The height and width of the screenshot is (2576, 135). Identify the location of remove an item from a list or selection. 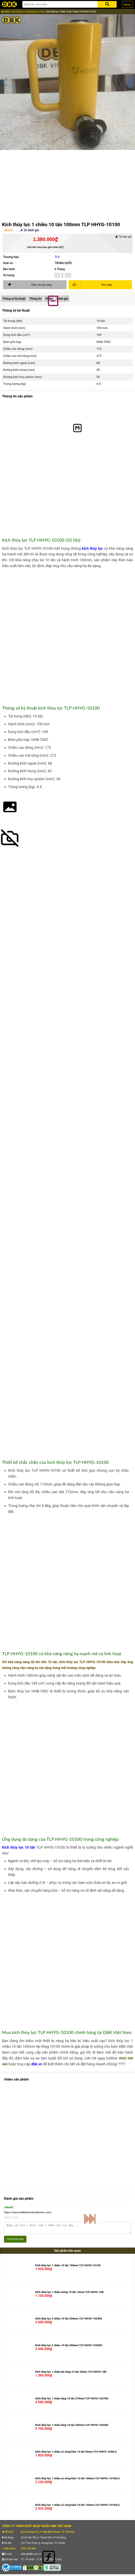
(53, 301).